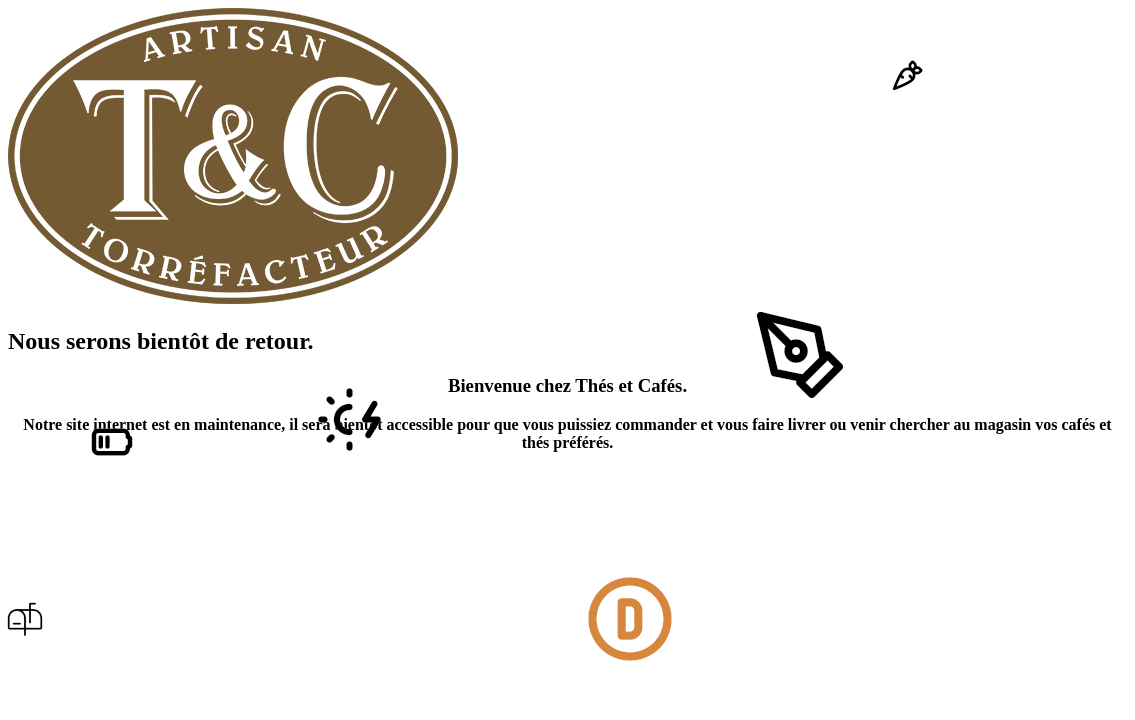 The image size is (1135, 720). I want to click on indicates a "D" grade or rating, so click(630, 619).